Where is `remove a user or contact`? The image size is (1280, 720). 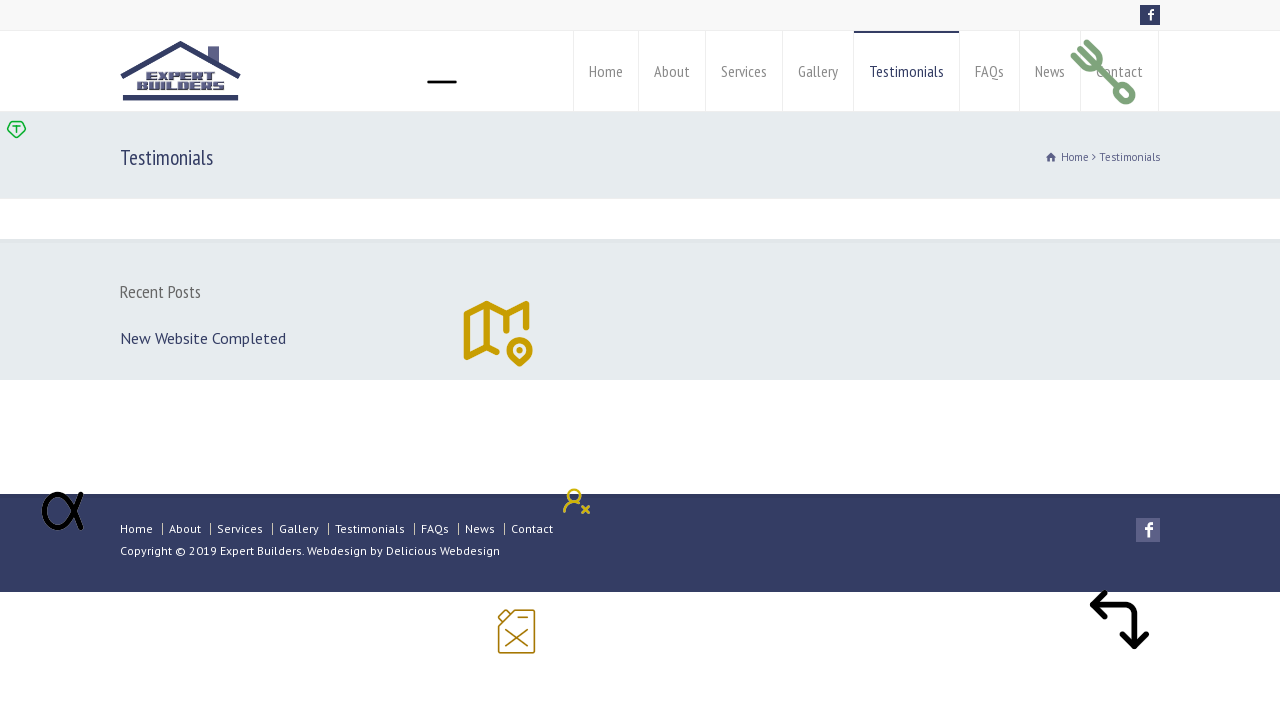 remove a user or contact is located at coordinates (576, 500).